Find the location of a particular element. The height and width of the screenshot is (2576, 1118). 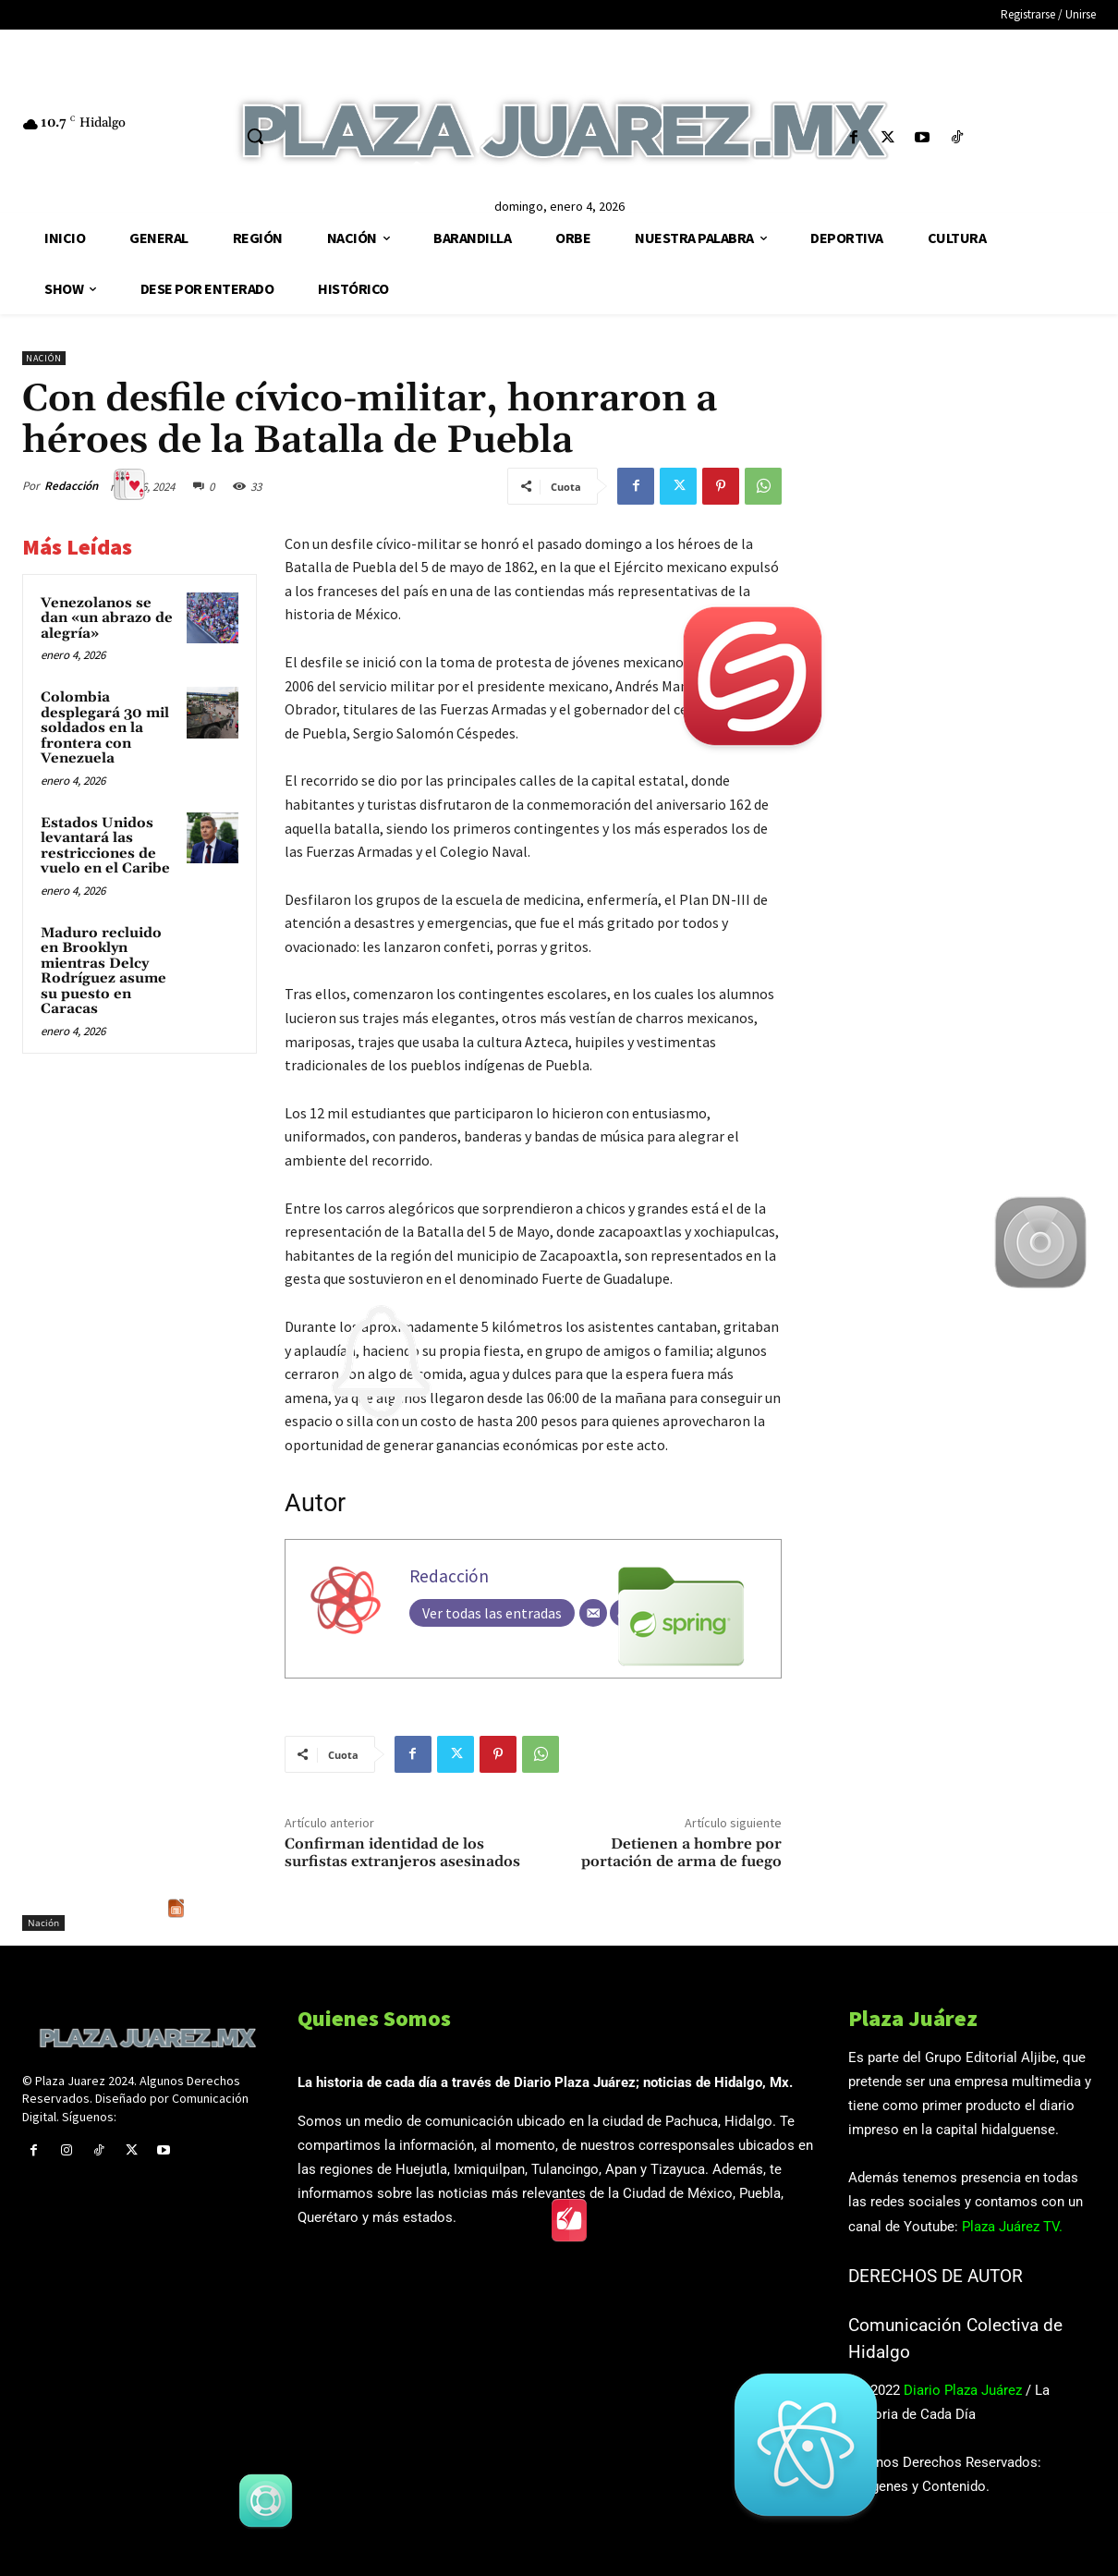

open folder containing Spring framework project files is located at coordinates (680, 1619).